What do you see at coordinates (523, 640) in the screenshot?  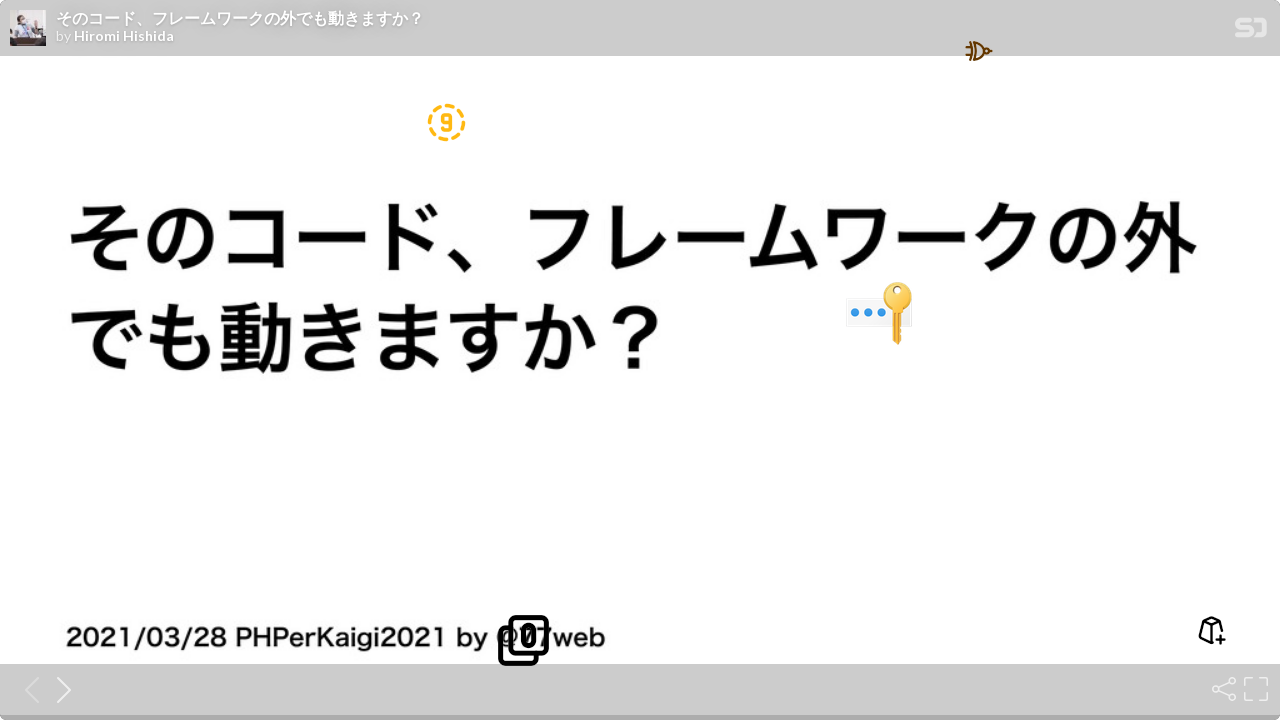 I see `indicates zero items in a collection or stack` at bounding box center [523, 640].